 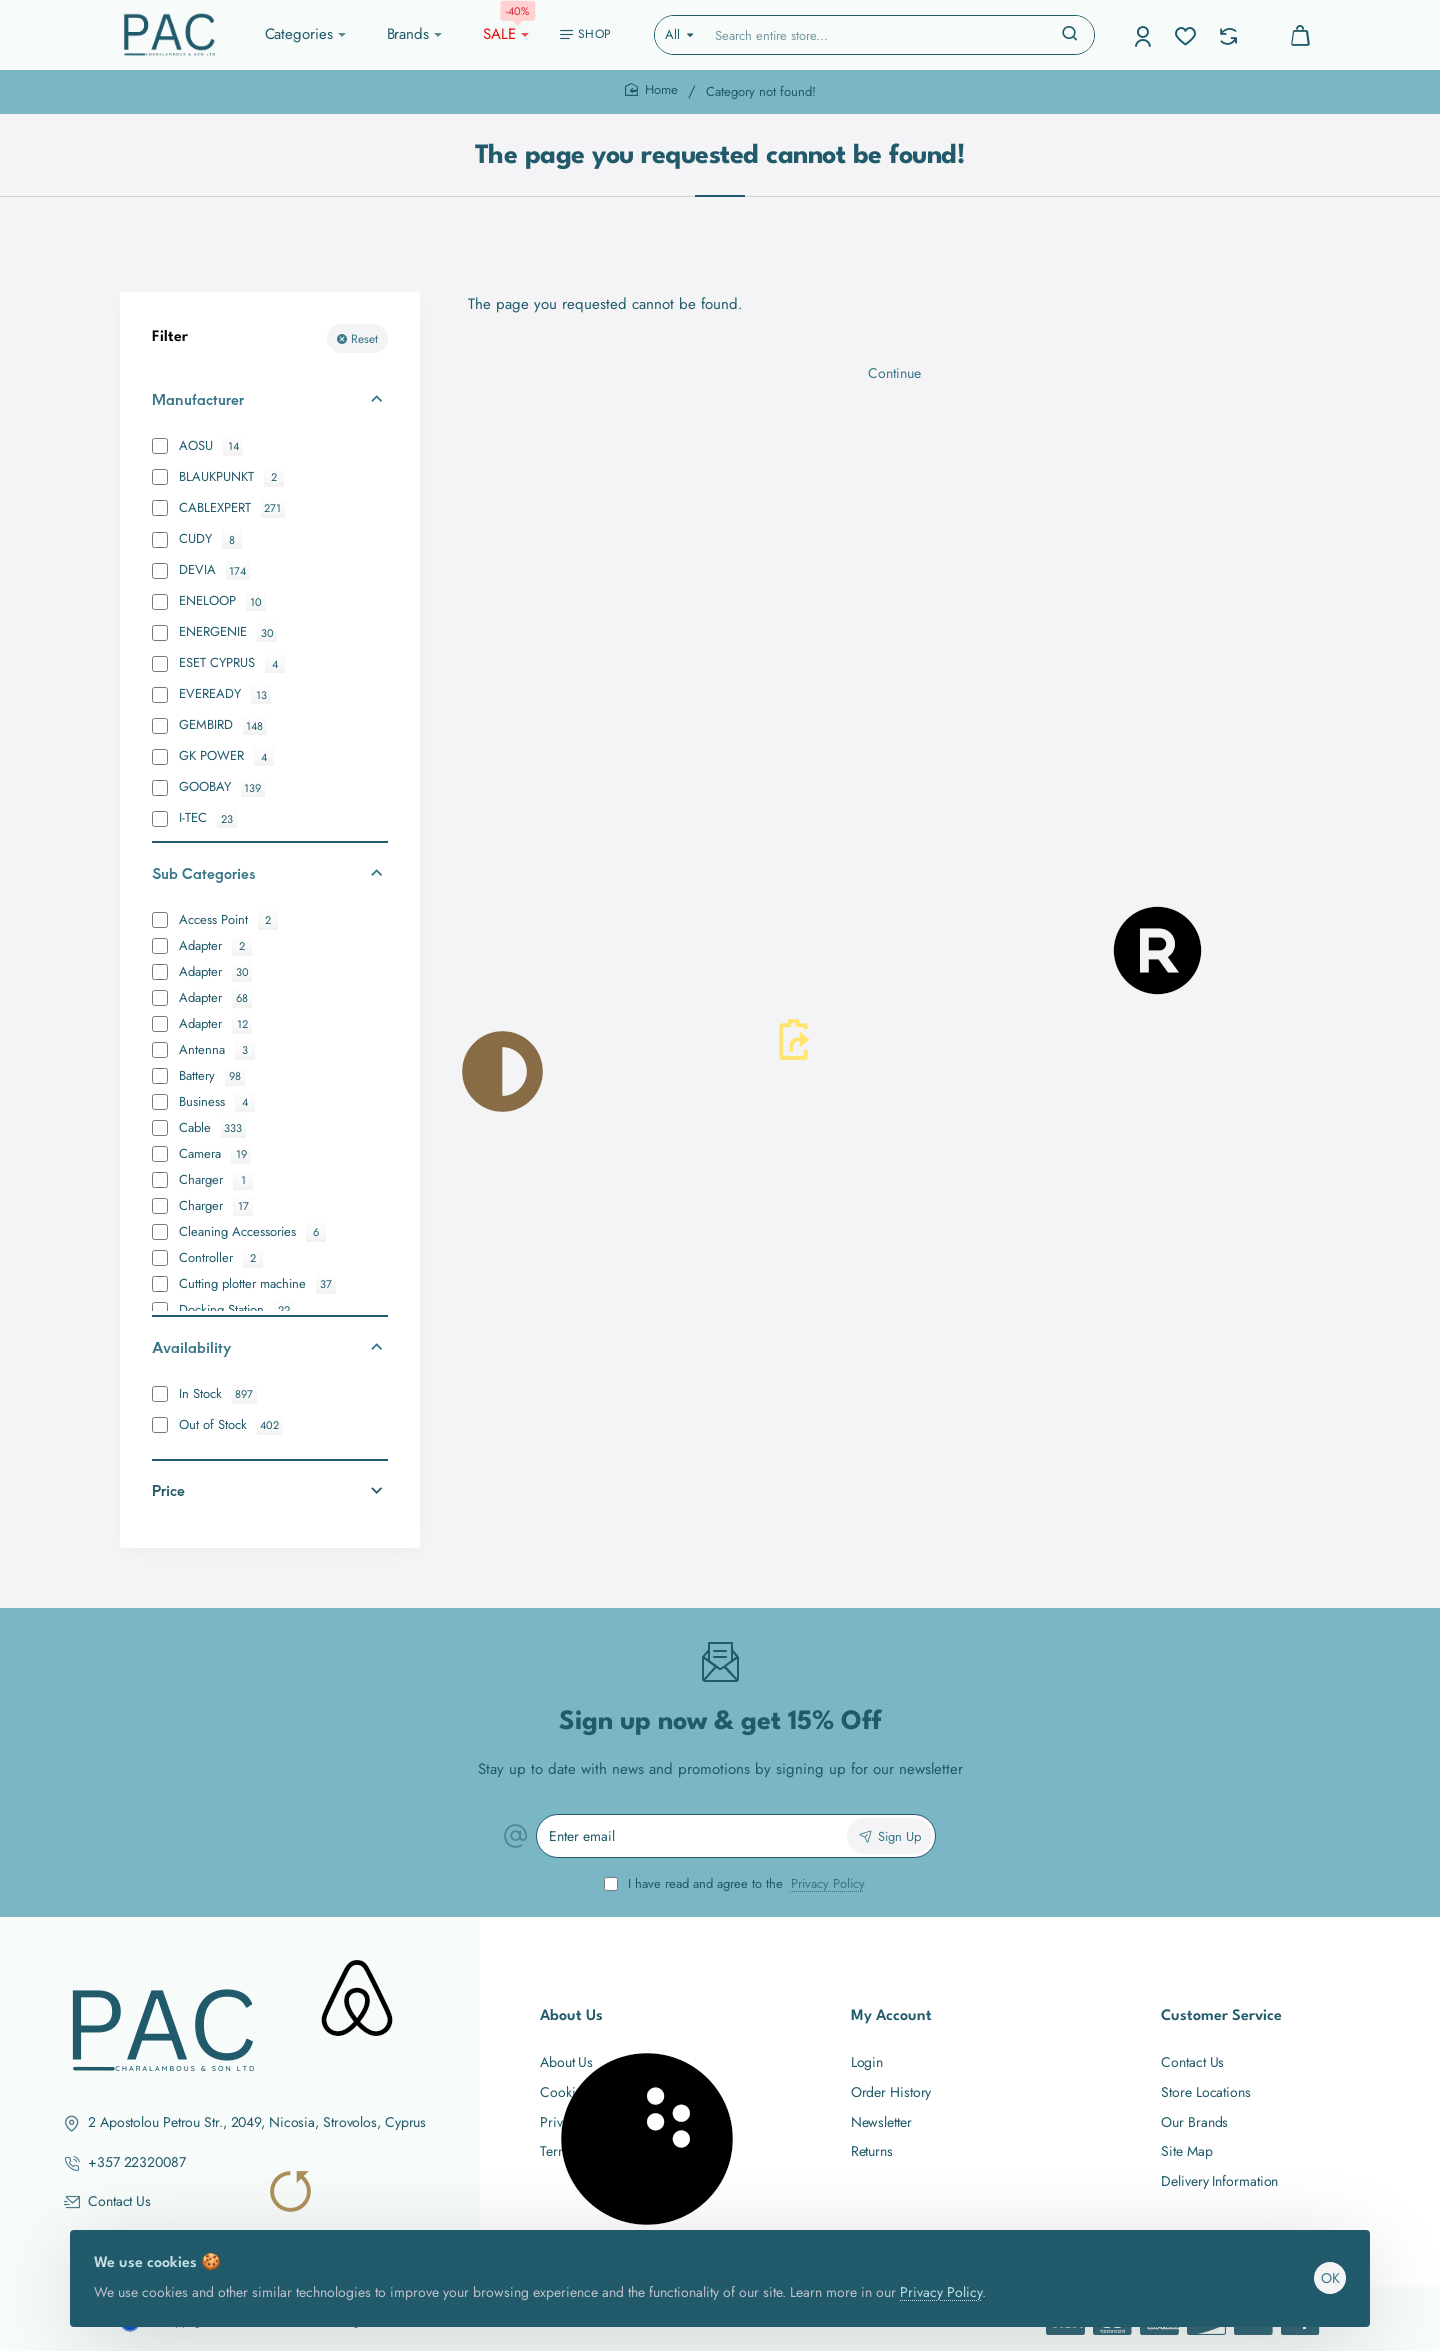 What do you see at coordinates (647, 2139) in the screenshot?
I see `access bowling game or sports app` at bounding box center [647, 2139].